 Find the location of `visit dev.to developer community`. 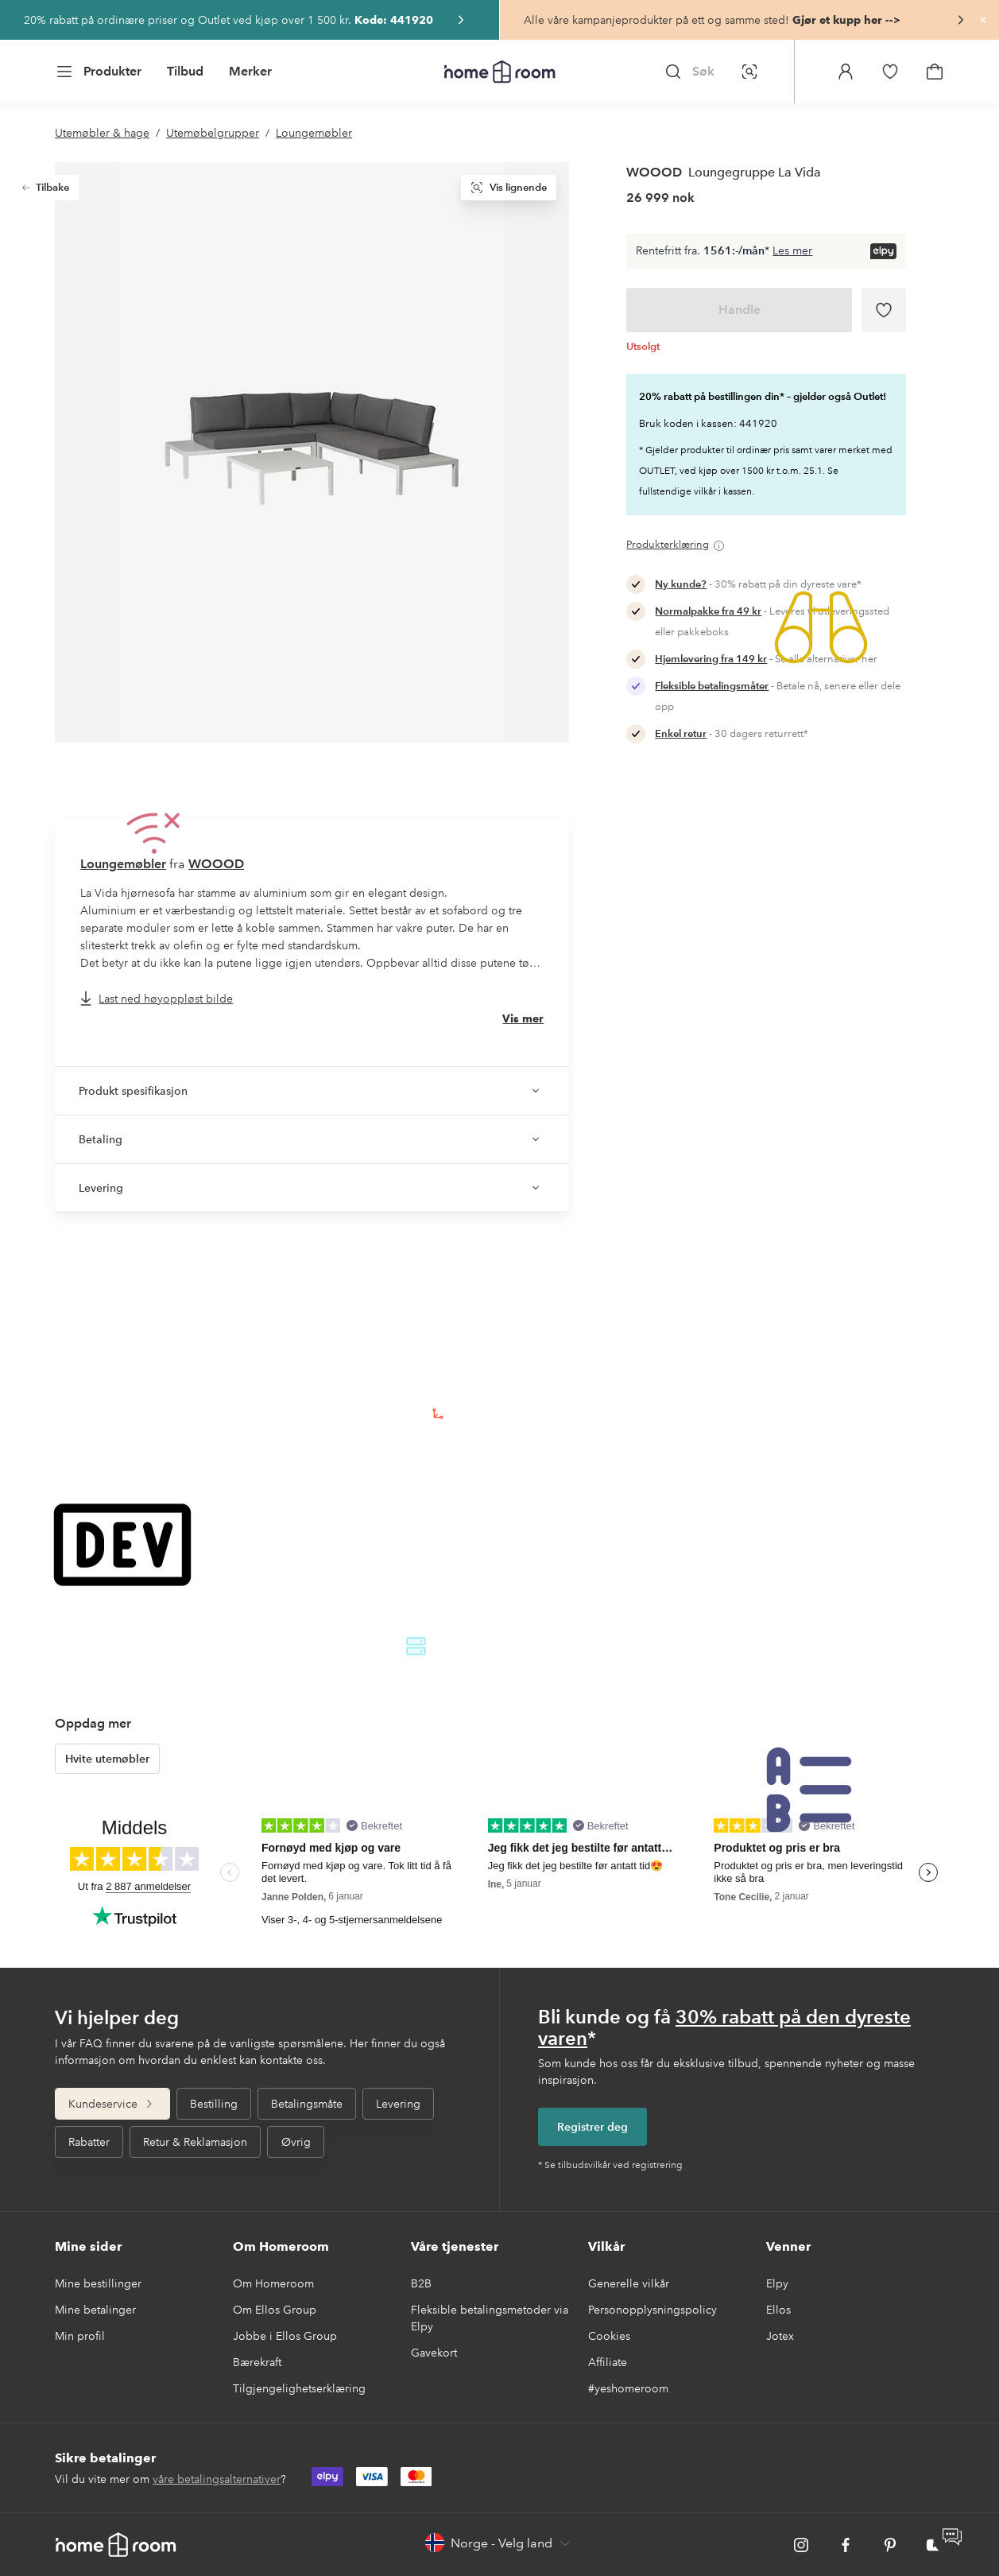

visit dev.to developer community is located at coordinates (122, 1545).